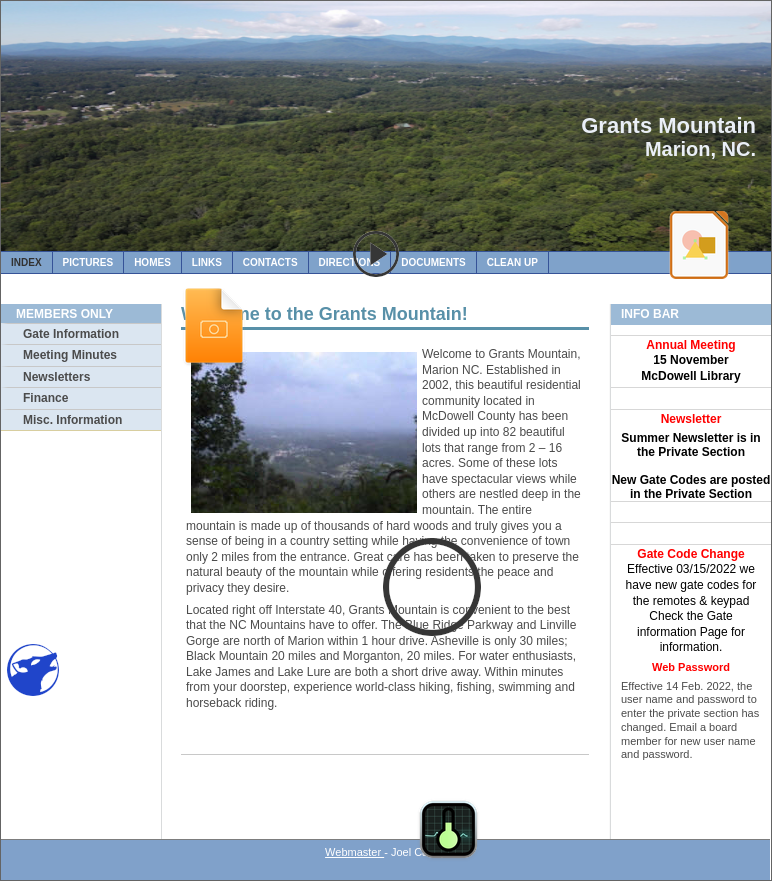  I want to click on open amarok music player, so click(33, 670).